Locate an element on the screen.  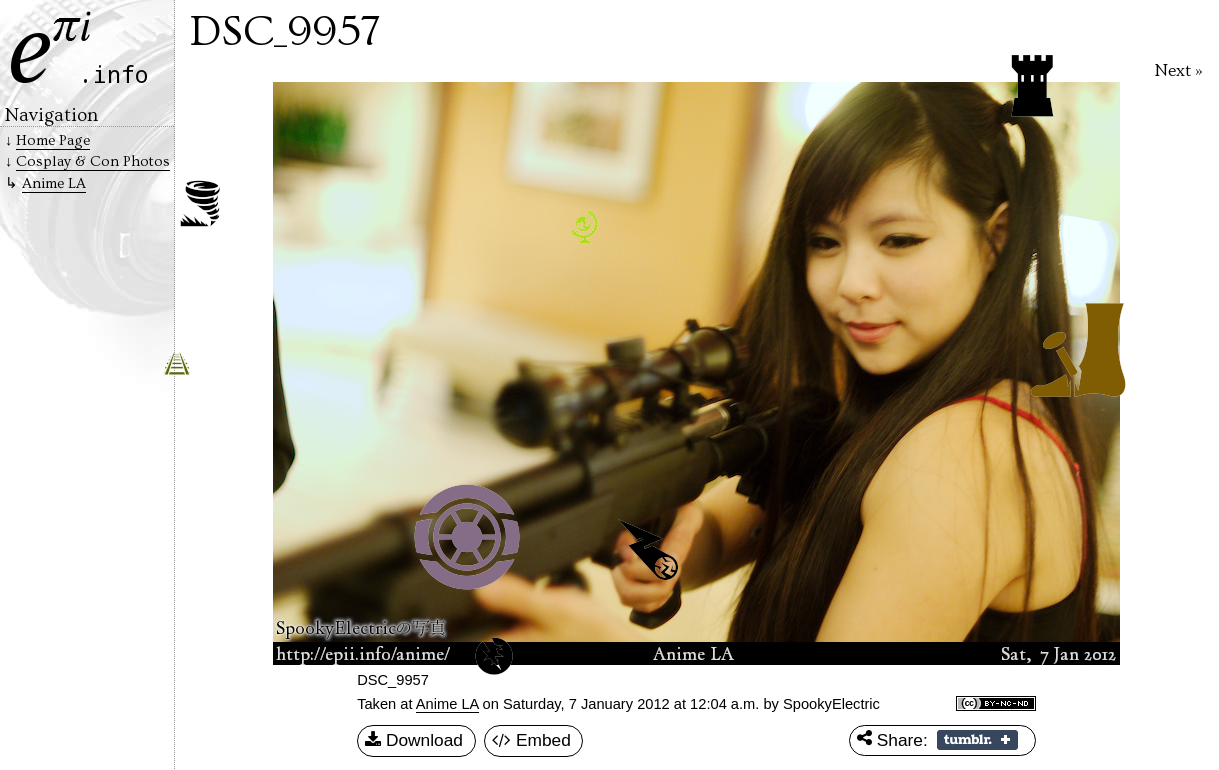
view castle or fortress location is located at coordinates (1032, 85).